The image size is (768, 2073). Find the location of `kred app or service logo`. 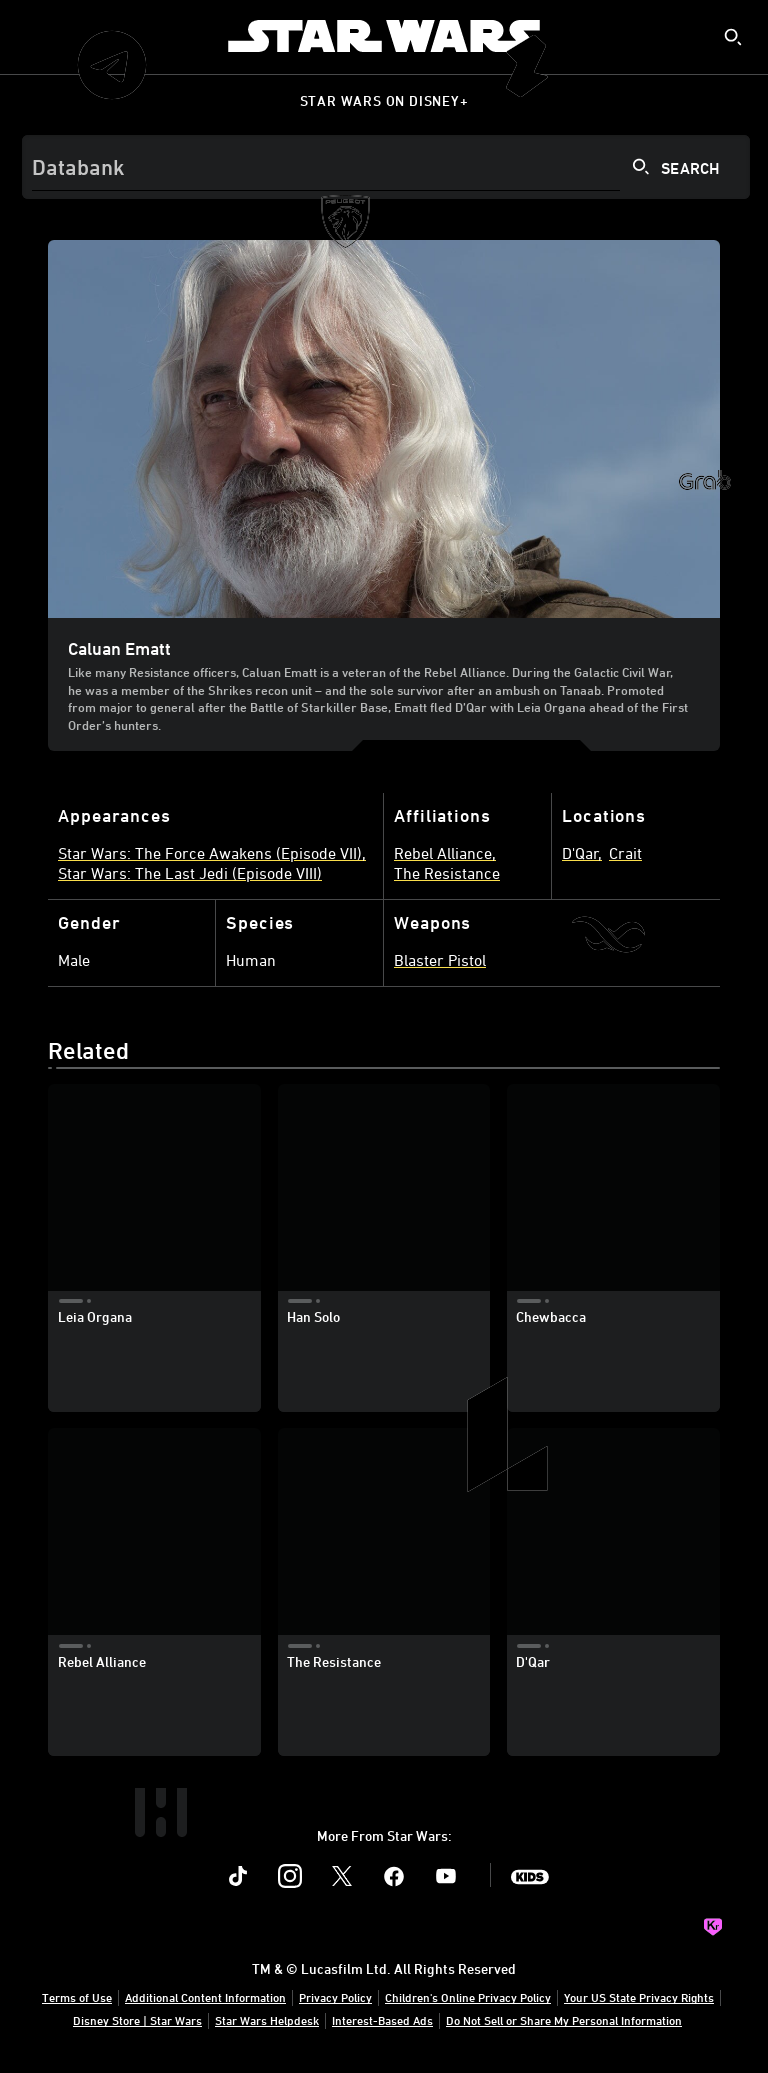

kred app or service logo is located at coordinates (713, 1927).